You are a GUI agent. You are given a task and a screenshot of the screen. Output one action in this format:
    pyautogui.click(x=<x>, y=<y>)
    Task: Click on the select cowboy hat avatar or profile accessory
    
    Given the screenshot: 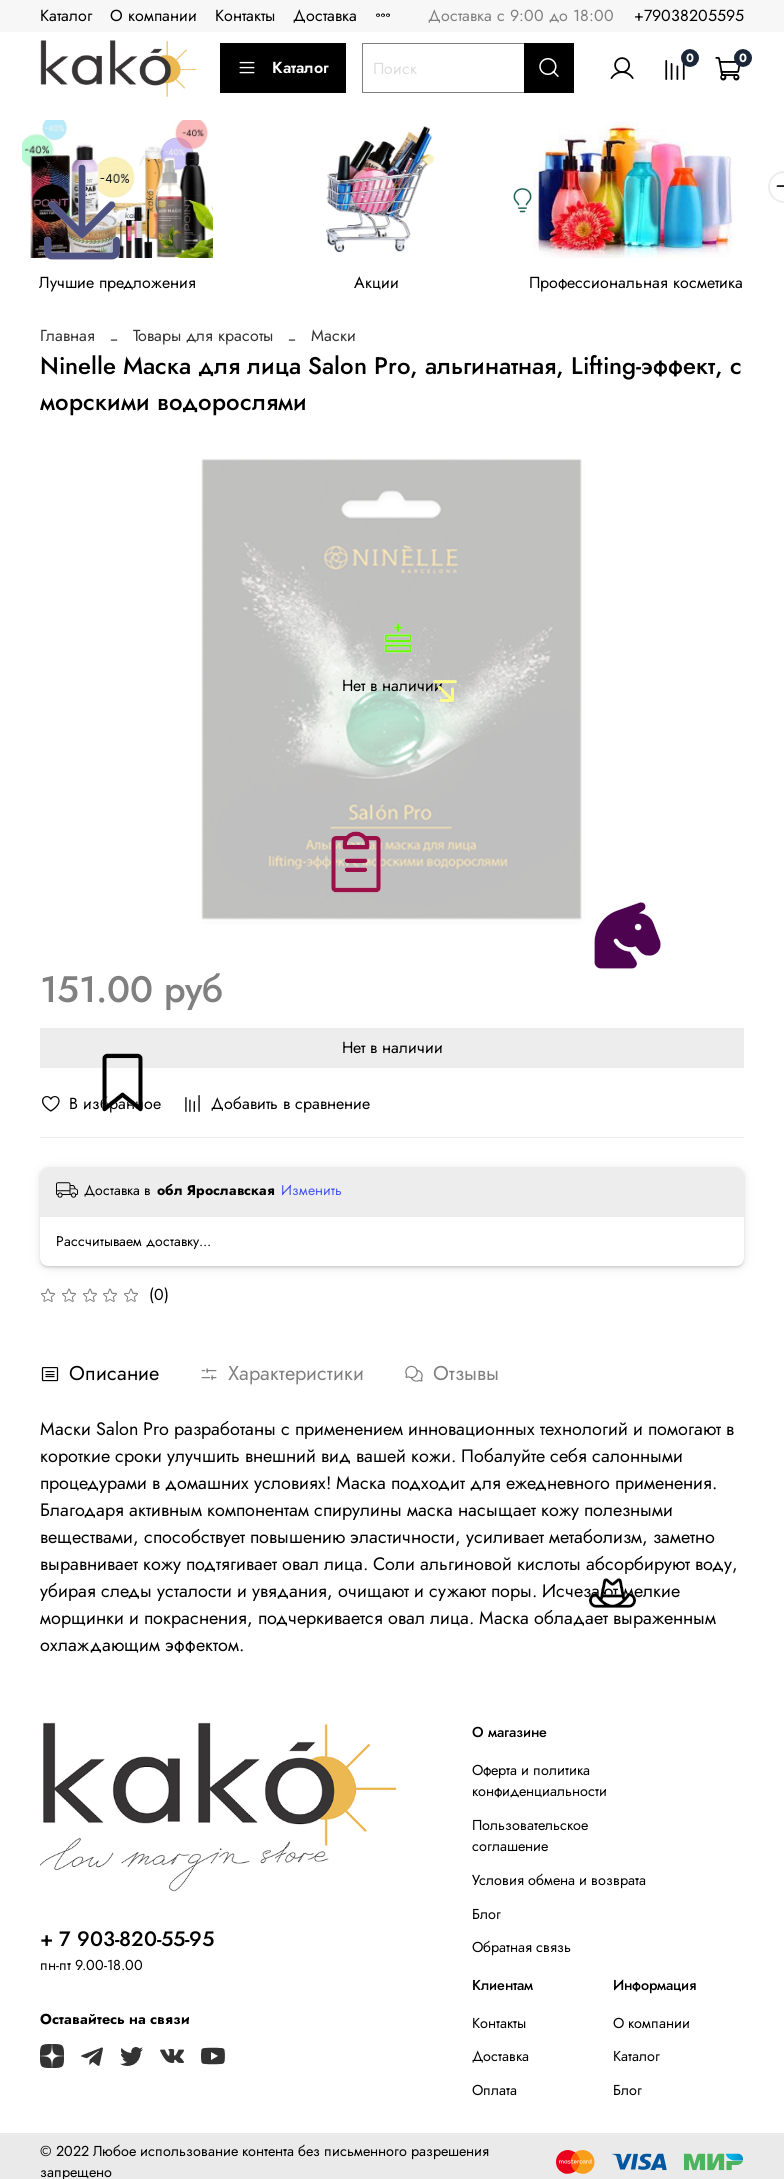 What is the action you would take?
    pyautogui.click(x=612, y=1594)
    